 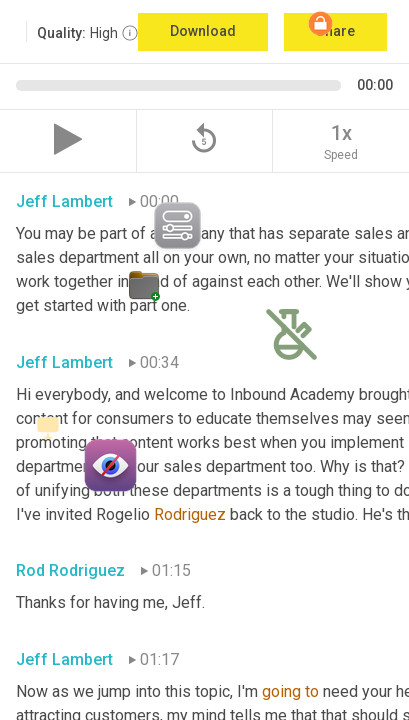 I want to click on open interface design application, so click(x=177, y=225).